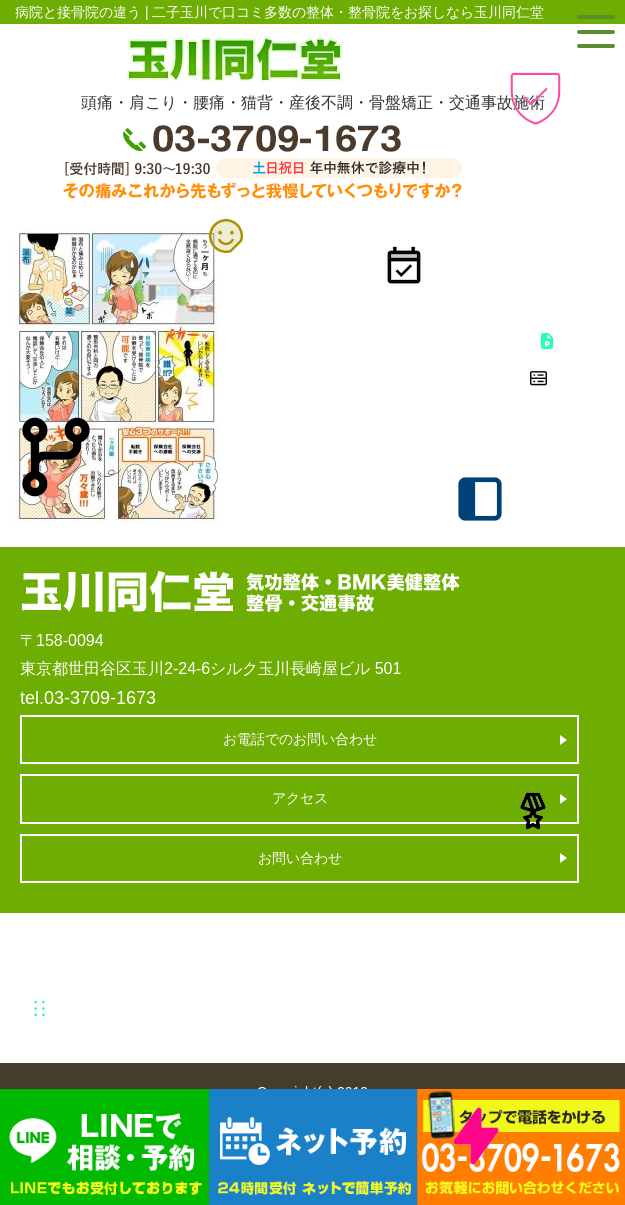  I want to click on event confirmed or scheduled successfully, so click(404, 267).